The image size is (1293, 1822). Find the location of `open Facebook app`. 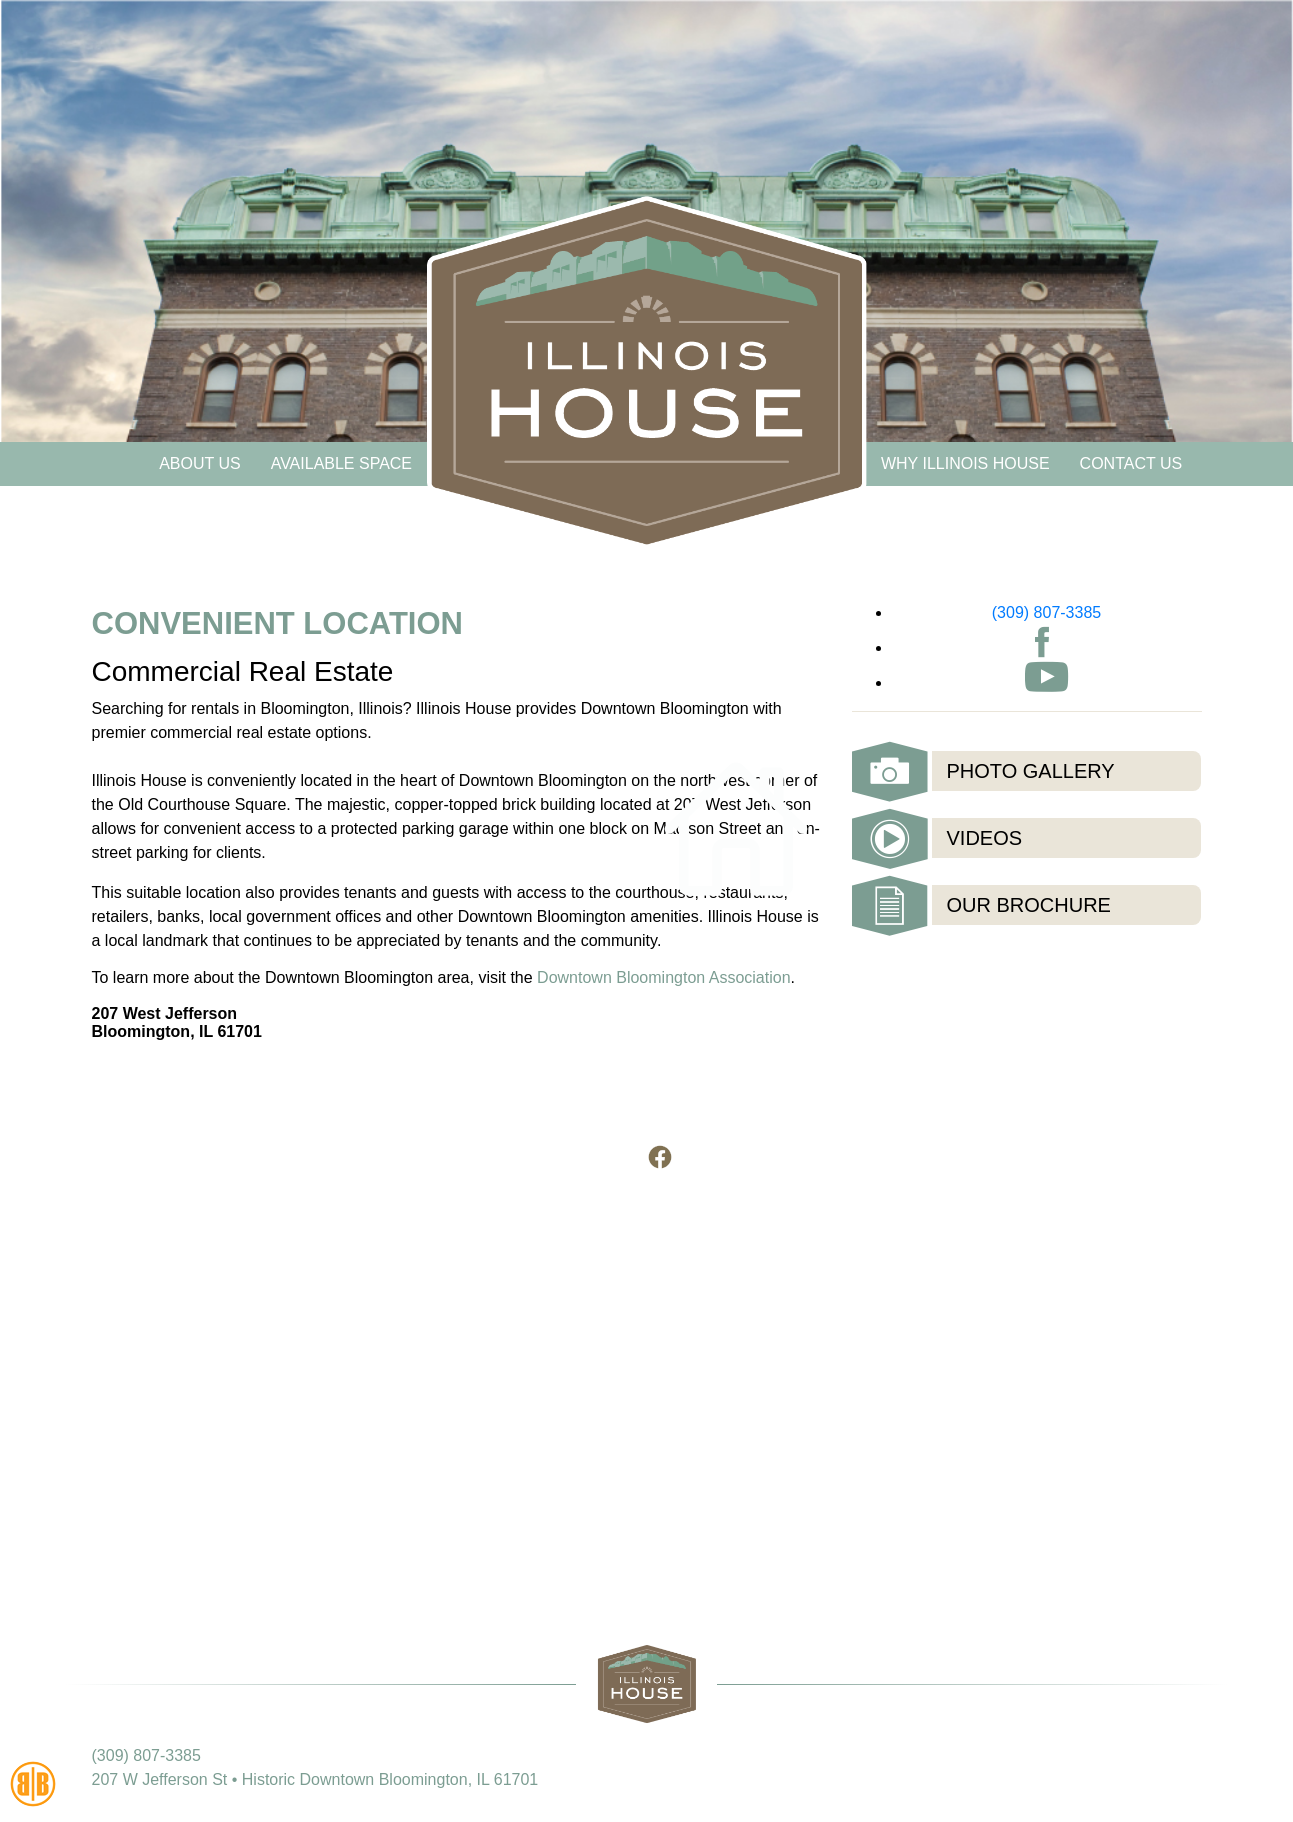

open Facebook app is located at coordinates (660, 1157).